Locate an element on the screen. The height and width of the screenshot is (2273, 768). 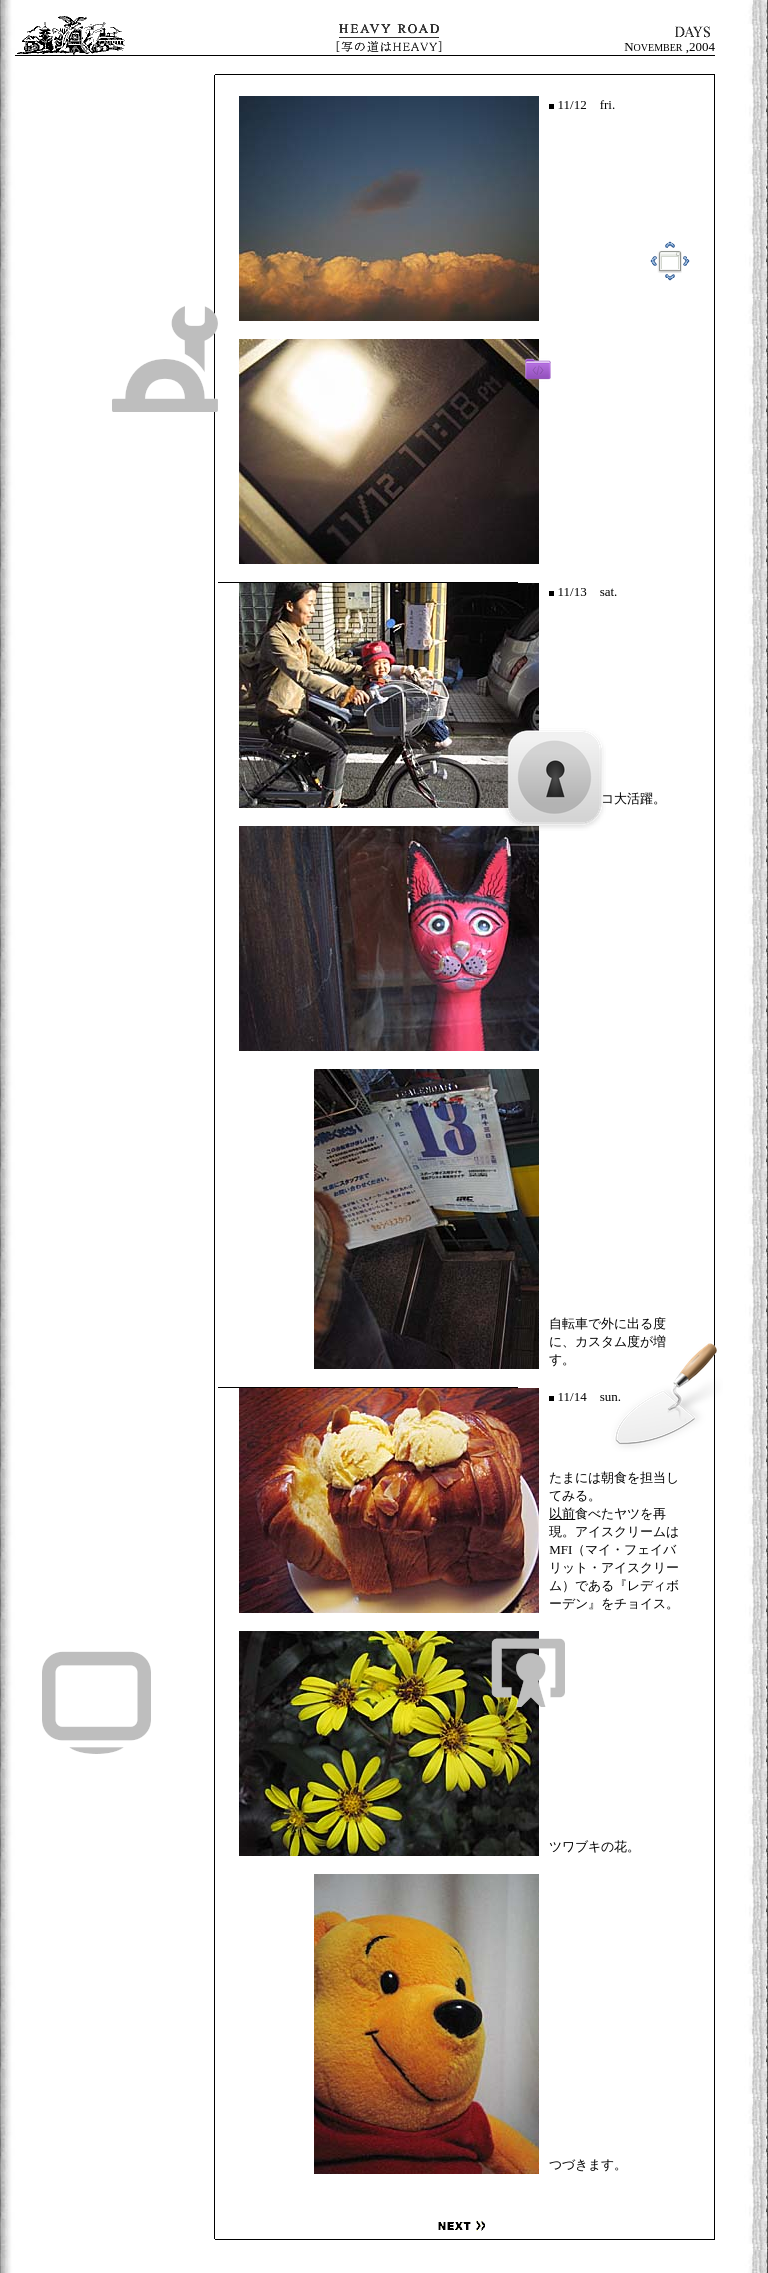
view certificate or credential file is located at coordinates (526, 1668).